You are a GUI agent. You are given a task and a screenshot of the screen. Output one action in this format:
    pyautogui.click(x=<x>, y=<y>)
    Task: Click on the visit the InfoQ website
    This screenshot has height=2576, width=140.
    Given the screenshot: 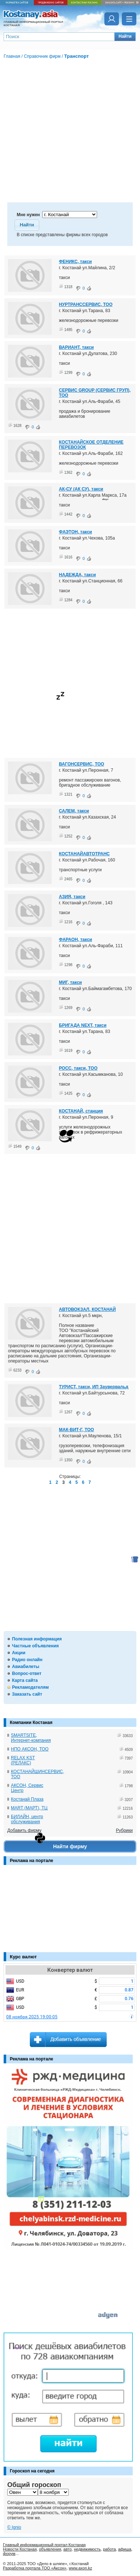 What is the action you would take?
    pyautogui.click(x=17, y=2348)
    